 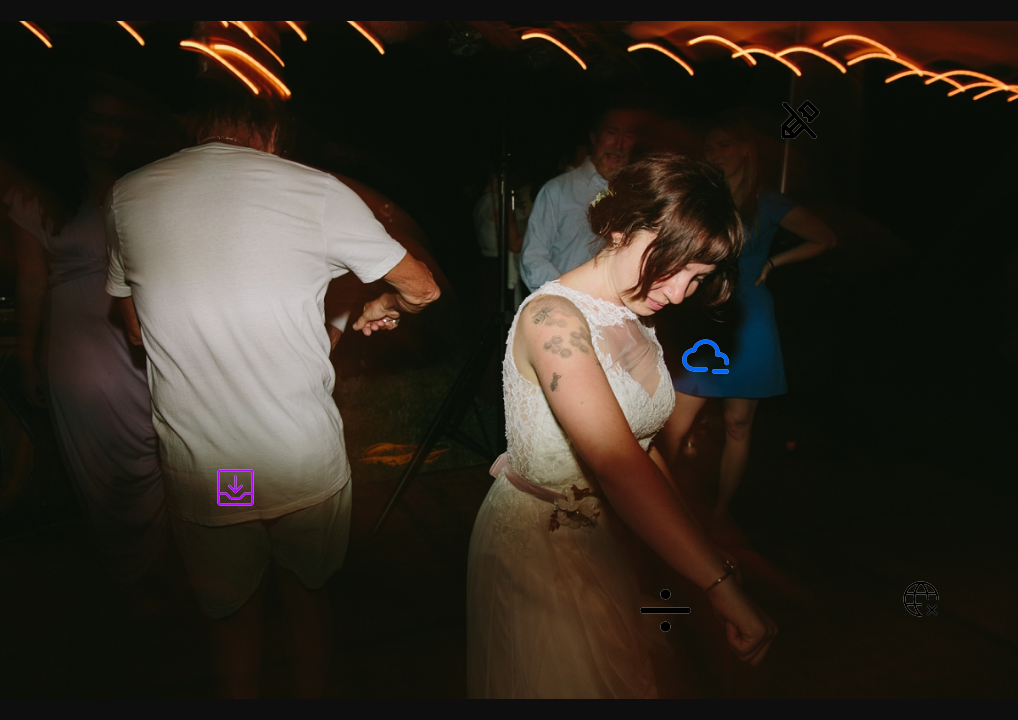 I want to click on download file to inbox or tray, so click(x=235, y=487).